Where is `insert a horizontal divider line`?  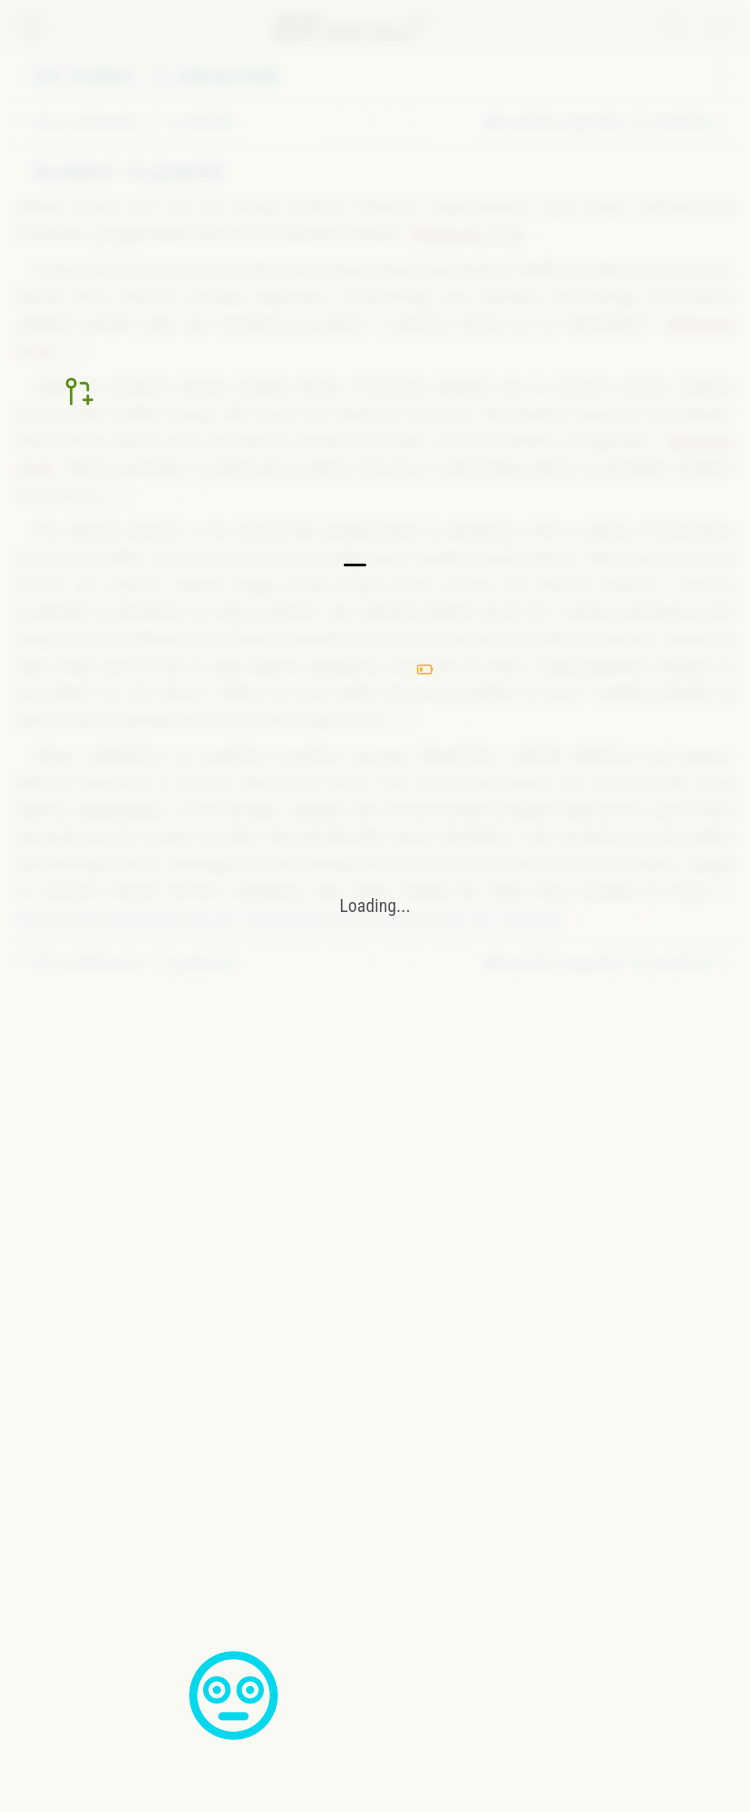
insert a horizontal divider line is located at coordinates (355, 565).